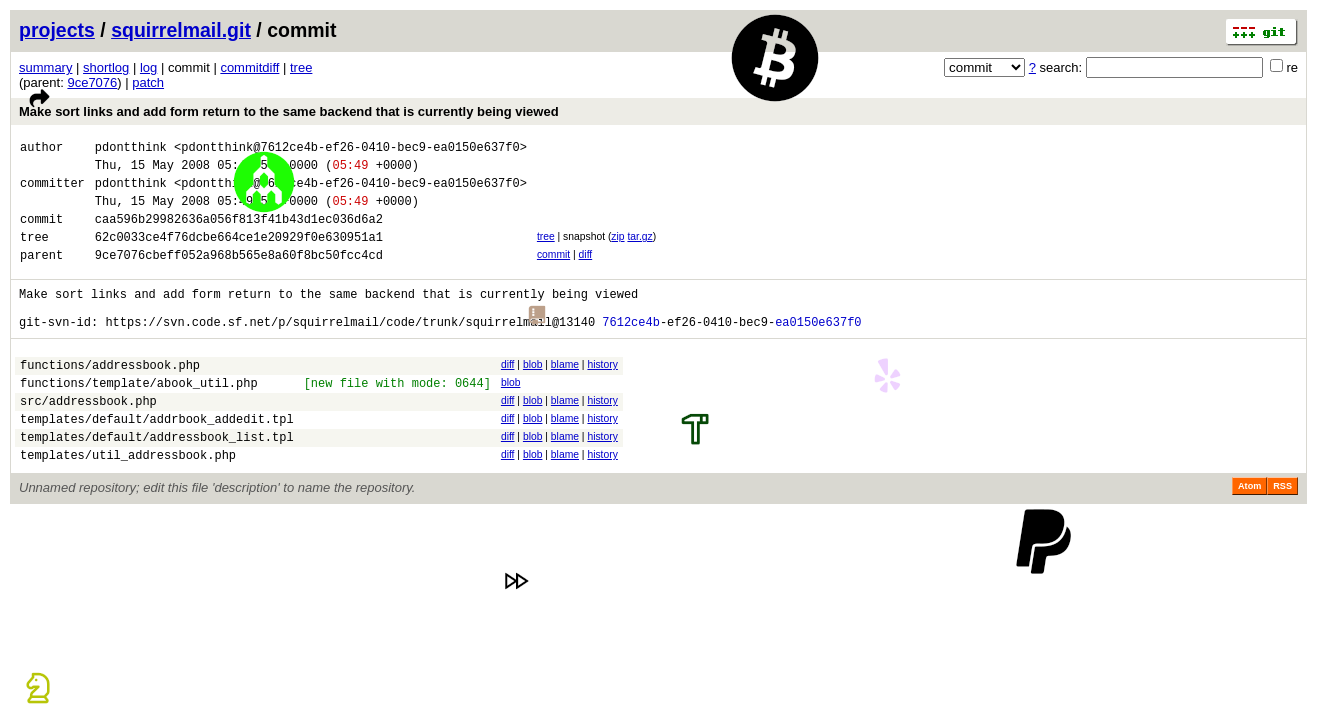 The image size is (1317, 720). Describe the element at coordinates (887, 375) in the screenshot. I see `open the yelp app` at that location.